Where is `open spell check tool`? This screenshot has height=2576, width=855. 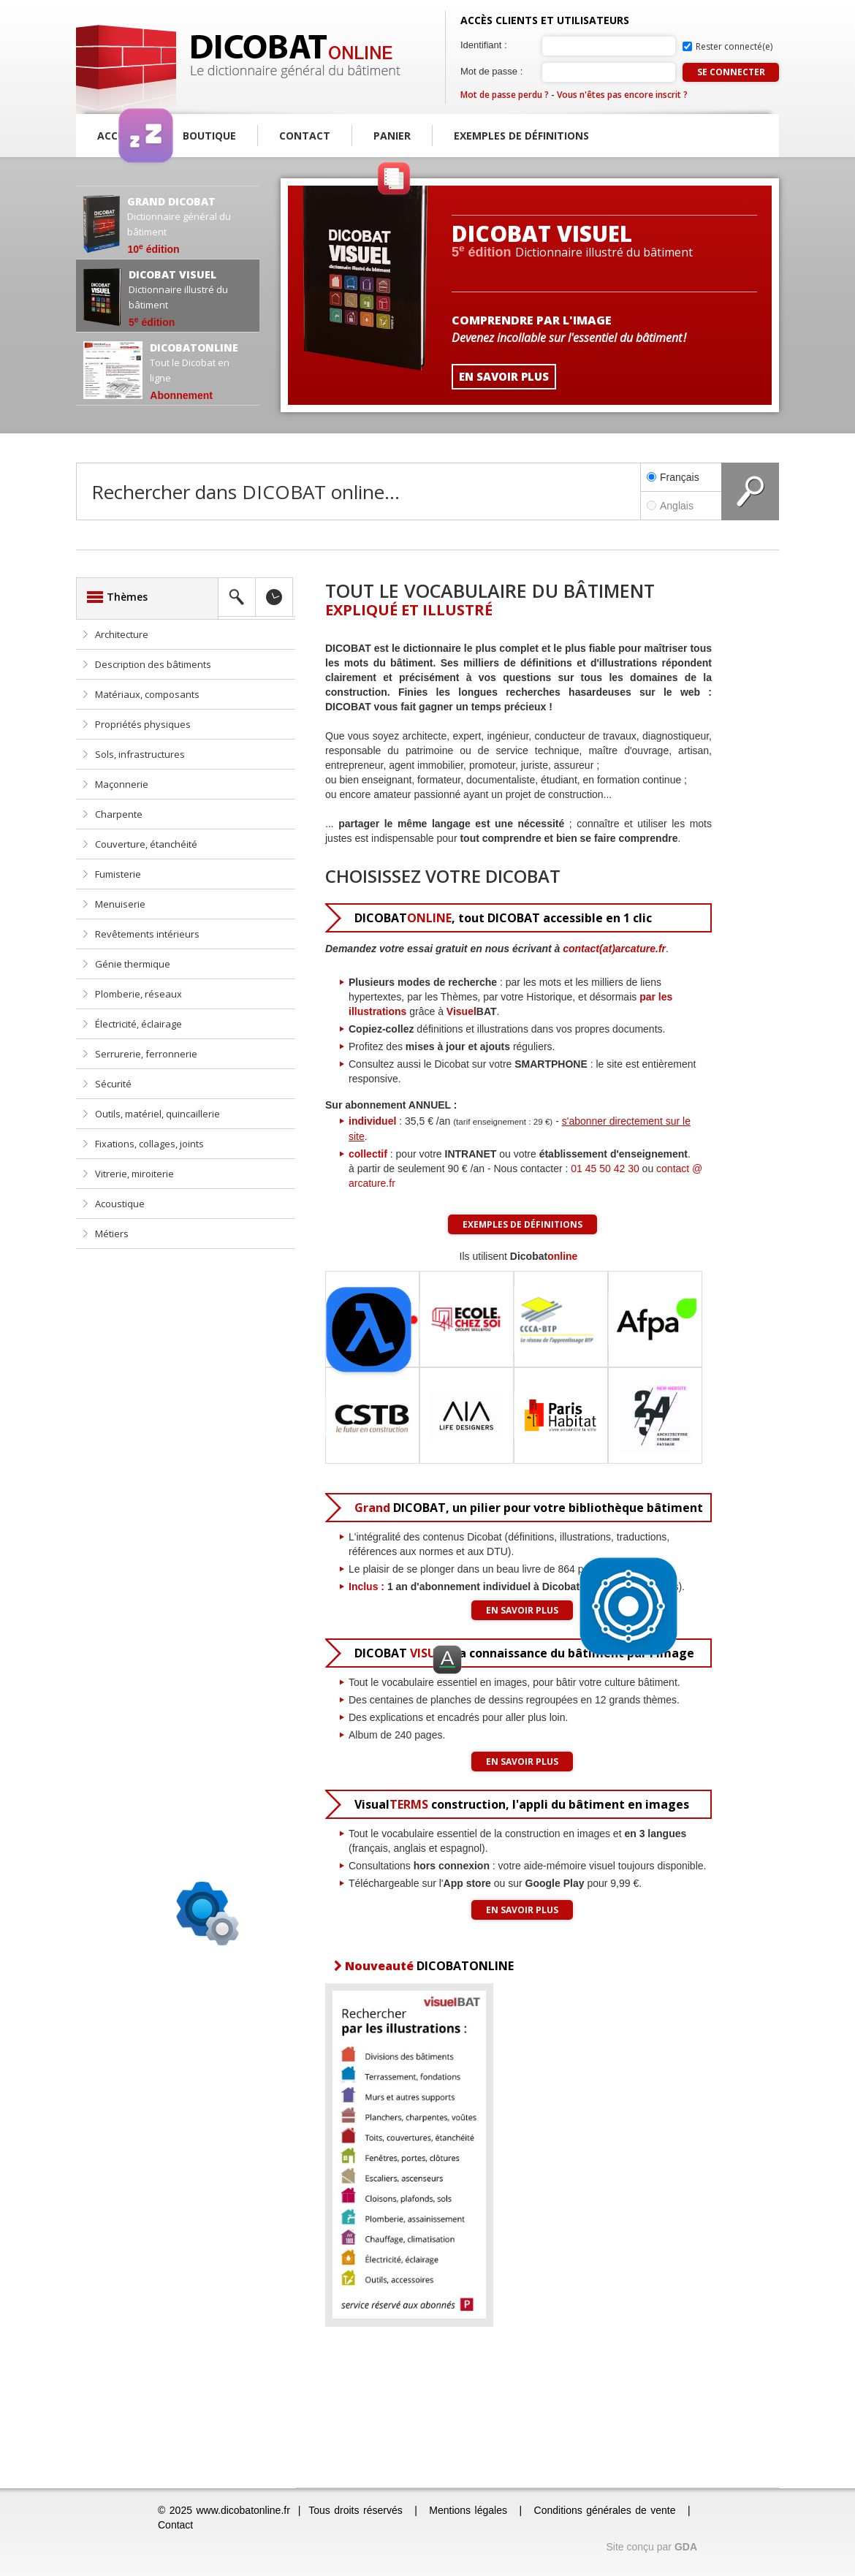 open spell check tool is located at coordinates (447, 1660).